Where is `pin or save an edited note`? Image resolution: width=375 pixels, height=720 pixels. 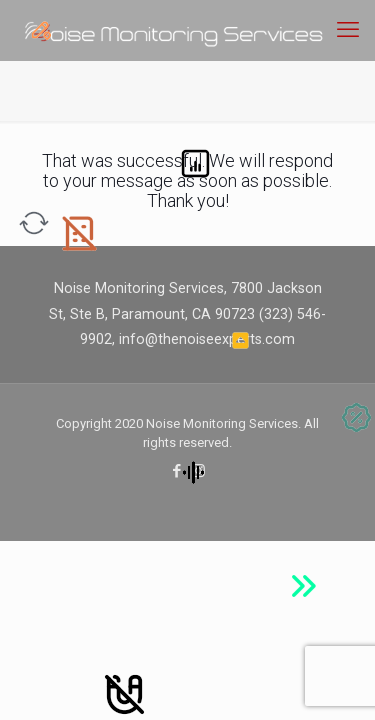 pin or save an edited note is located at coordinates (40, 29).